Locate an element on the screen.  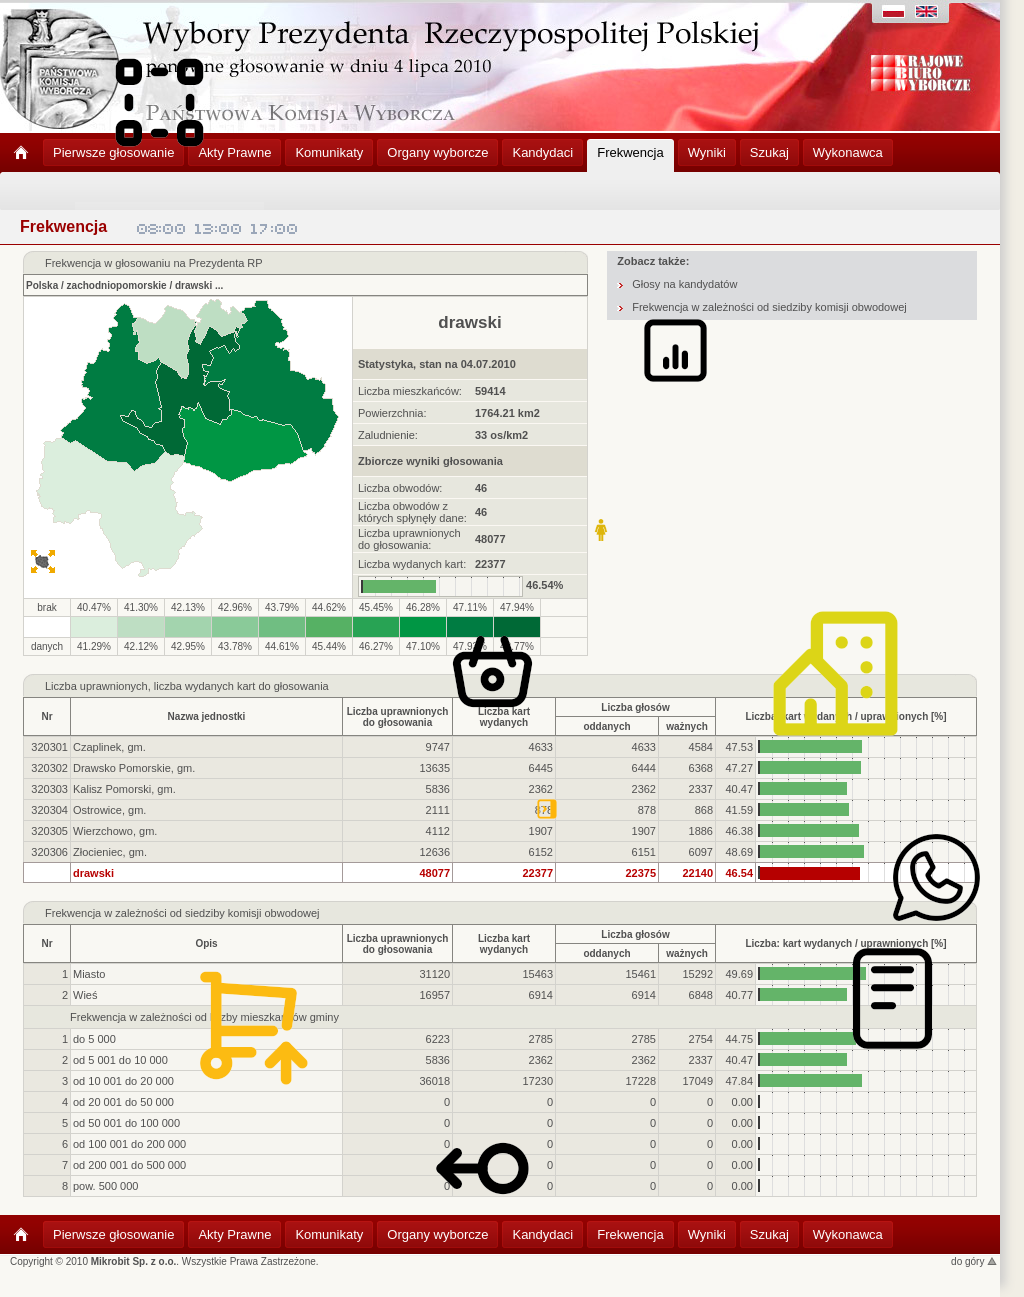
collapse the right sidebar panel is located at coordinates (547, 809).